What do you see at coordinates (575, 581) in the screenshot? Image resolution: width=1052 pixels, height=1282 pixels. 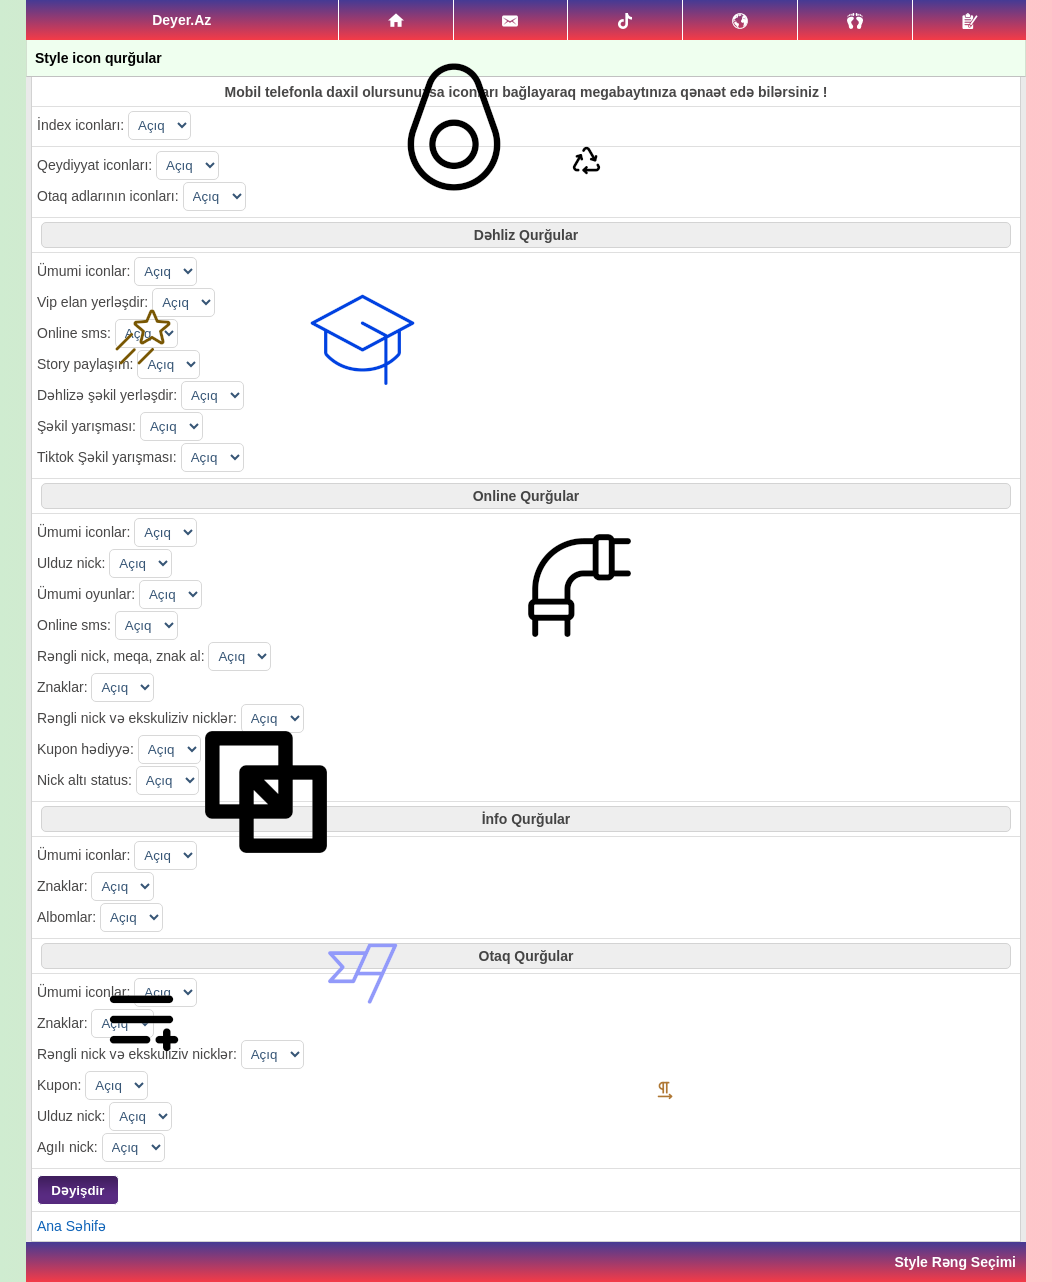 I see `represents plumbing or pipeline functionality` at bounding box center [575, 581].